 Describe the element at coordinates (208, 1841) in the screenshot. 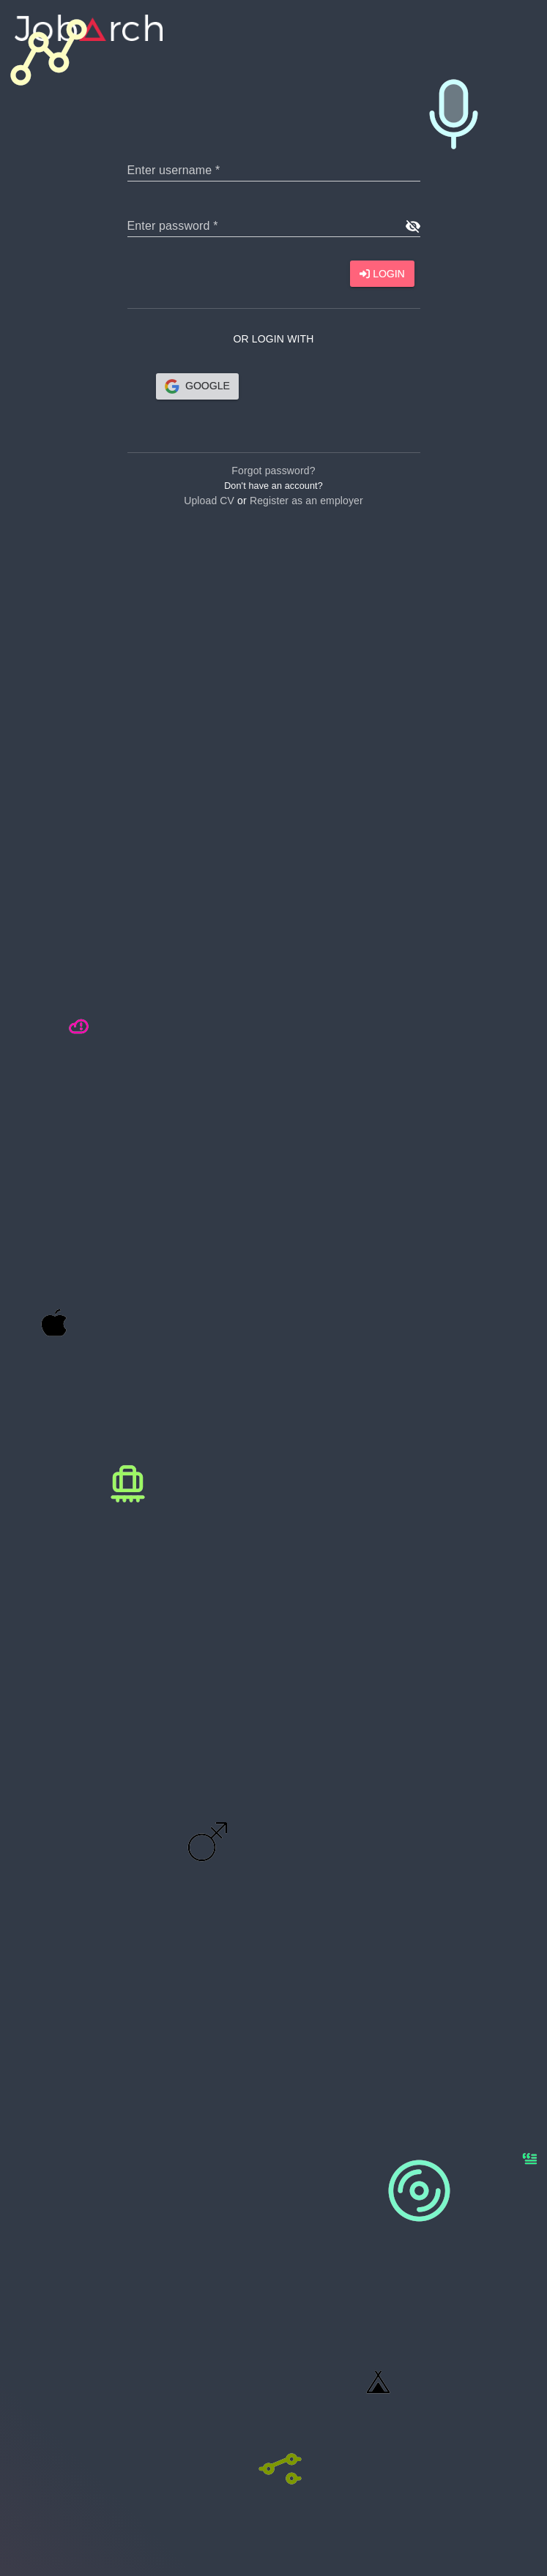

I see `select transgender as gender identity` at that location.